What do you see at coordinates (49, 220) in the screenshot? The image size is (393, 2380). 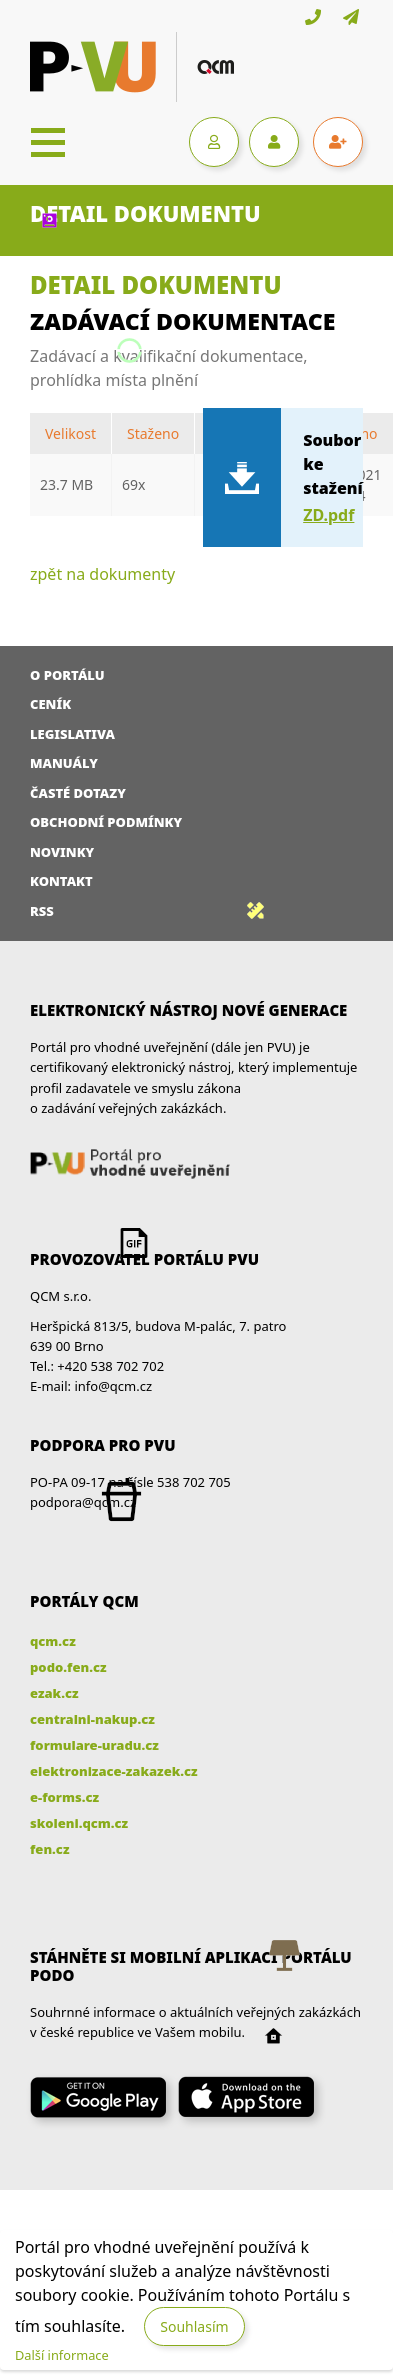 I see `access polaroid or instant camera features` at bounding box center [49, 220].